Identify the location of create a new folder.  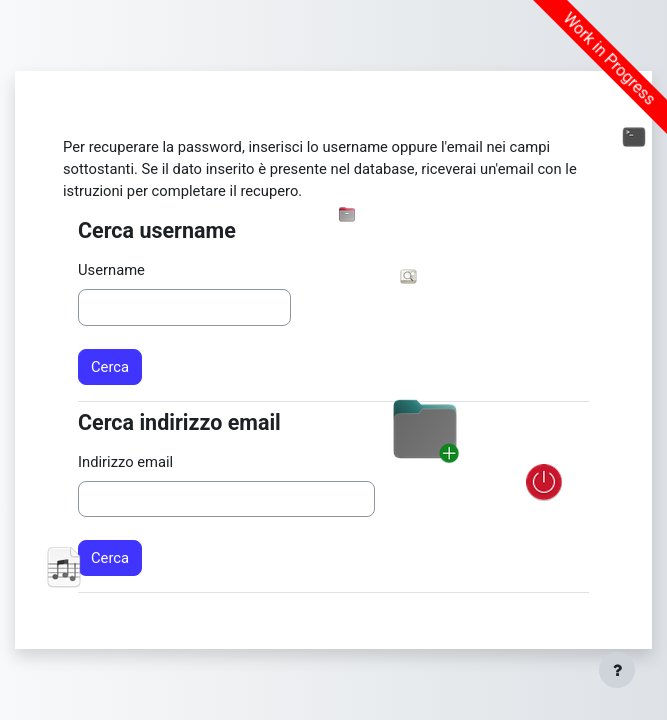
(425, 429).